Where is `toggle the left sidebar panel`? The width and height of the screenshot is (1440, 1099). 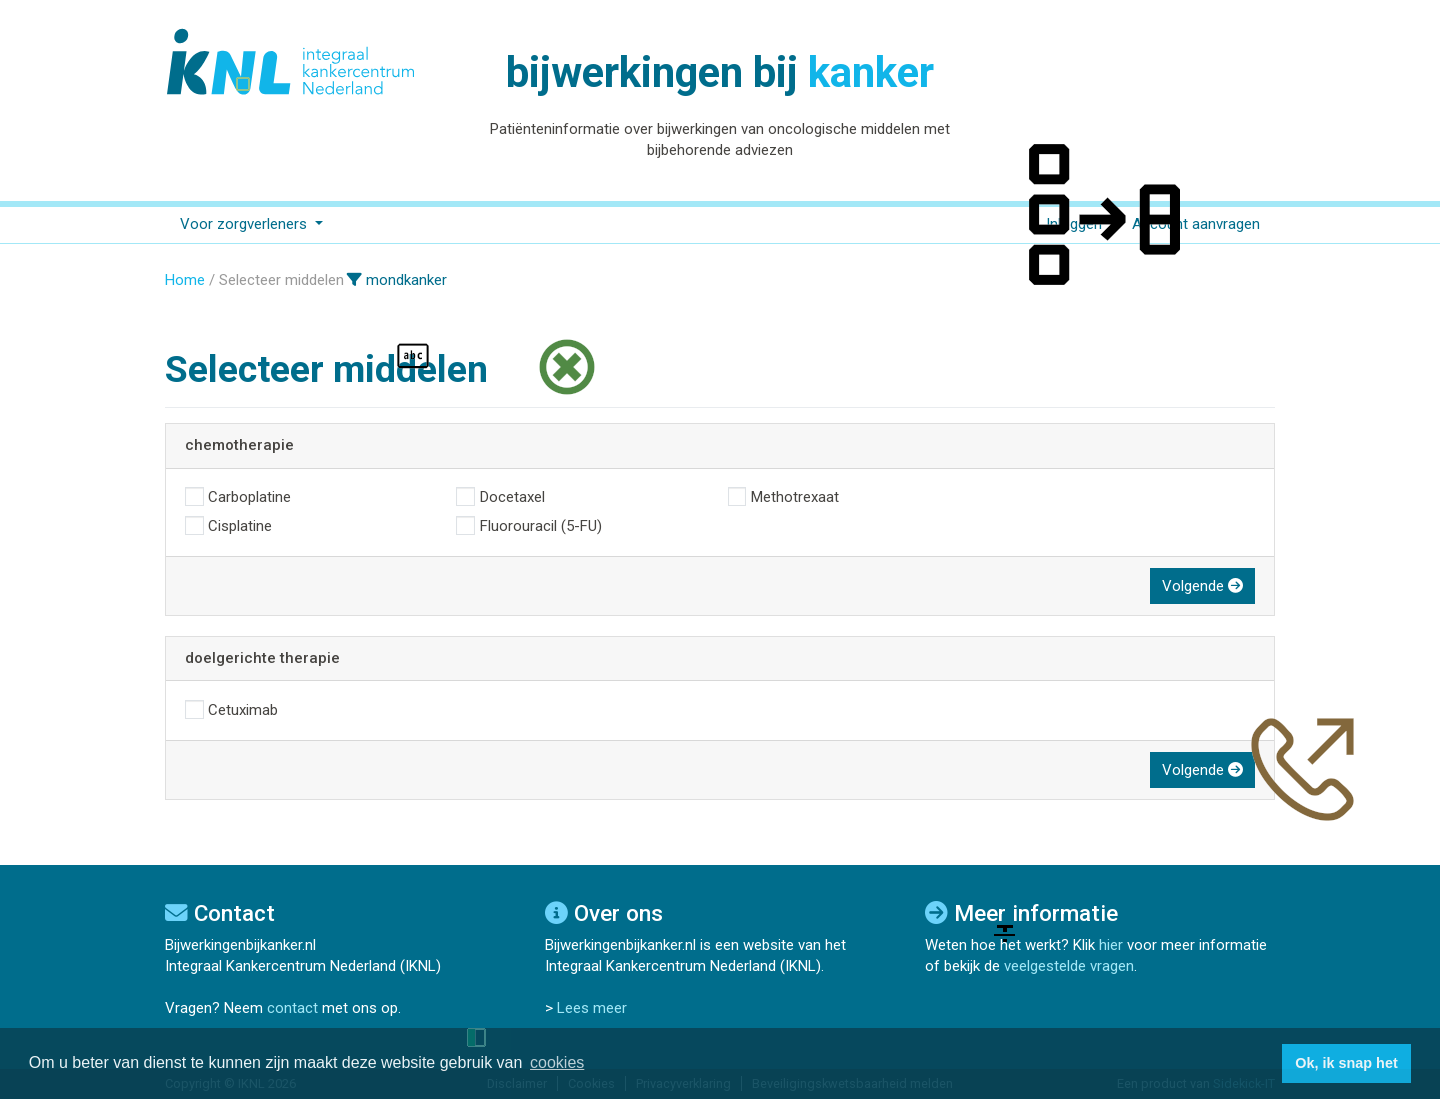 toggle the left sidebar panel is located at coordinates (476, 1037).